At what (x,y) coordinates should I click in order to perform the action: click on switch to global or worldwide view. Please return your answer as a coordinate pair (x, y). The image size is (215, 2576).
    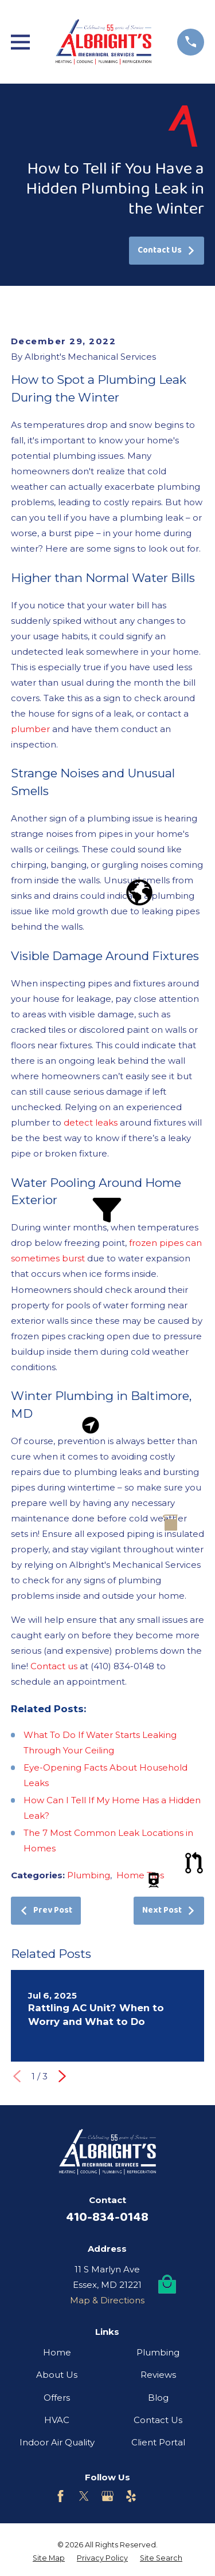
    Looking at the image, I should click on (139, 892).